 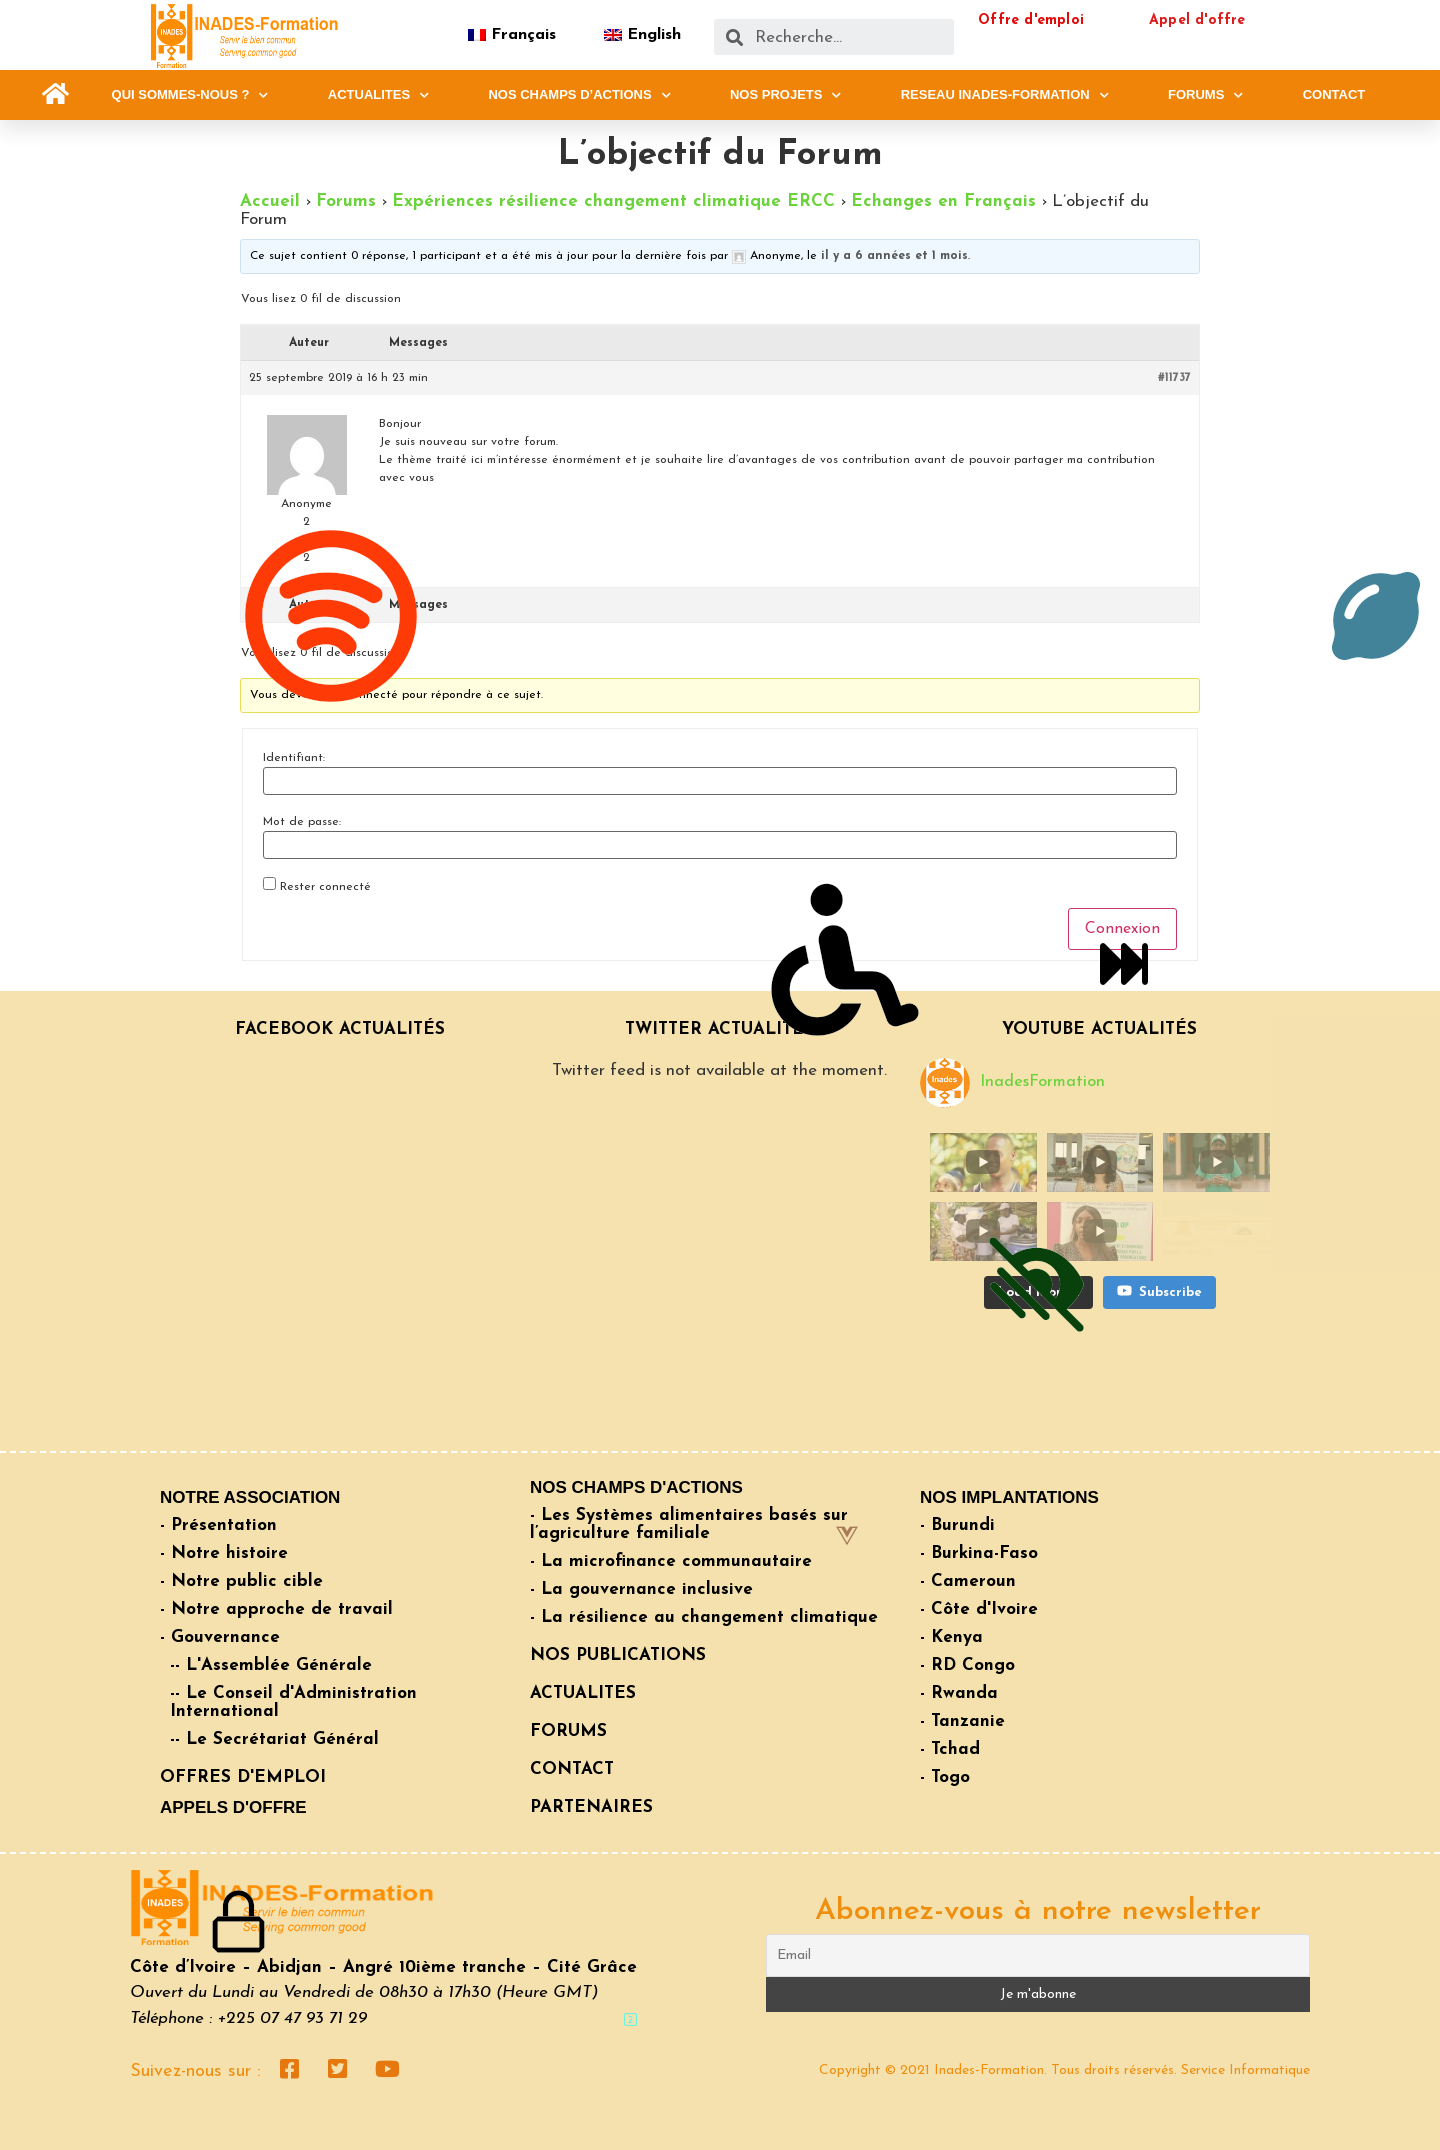 What do you see at coordinates (1036, 1284) in the screenshot?
I see `indicates low vision or visual impairment accessibility mode` at bounding box center [1036, 1284].